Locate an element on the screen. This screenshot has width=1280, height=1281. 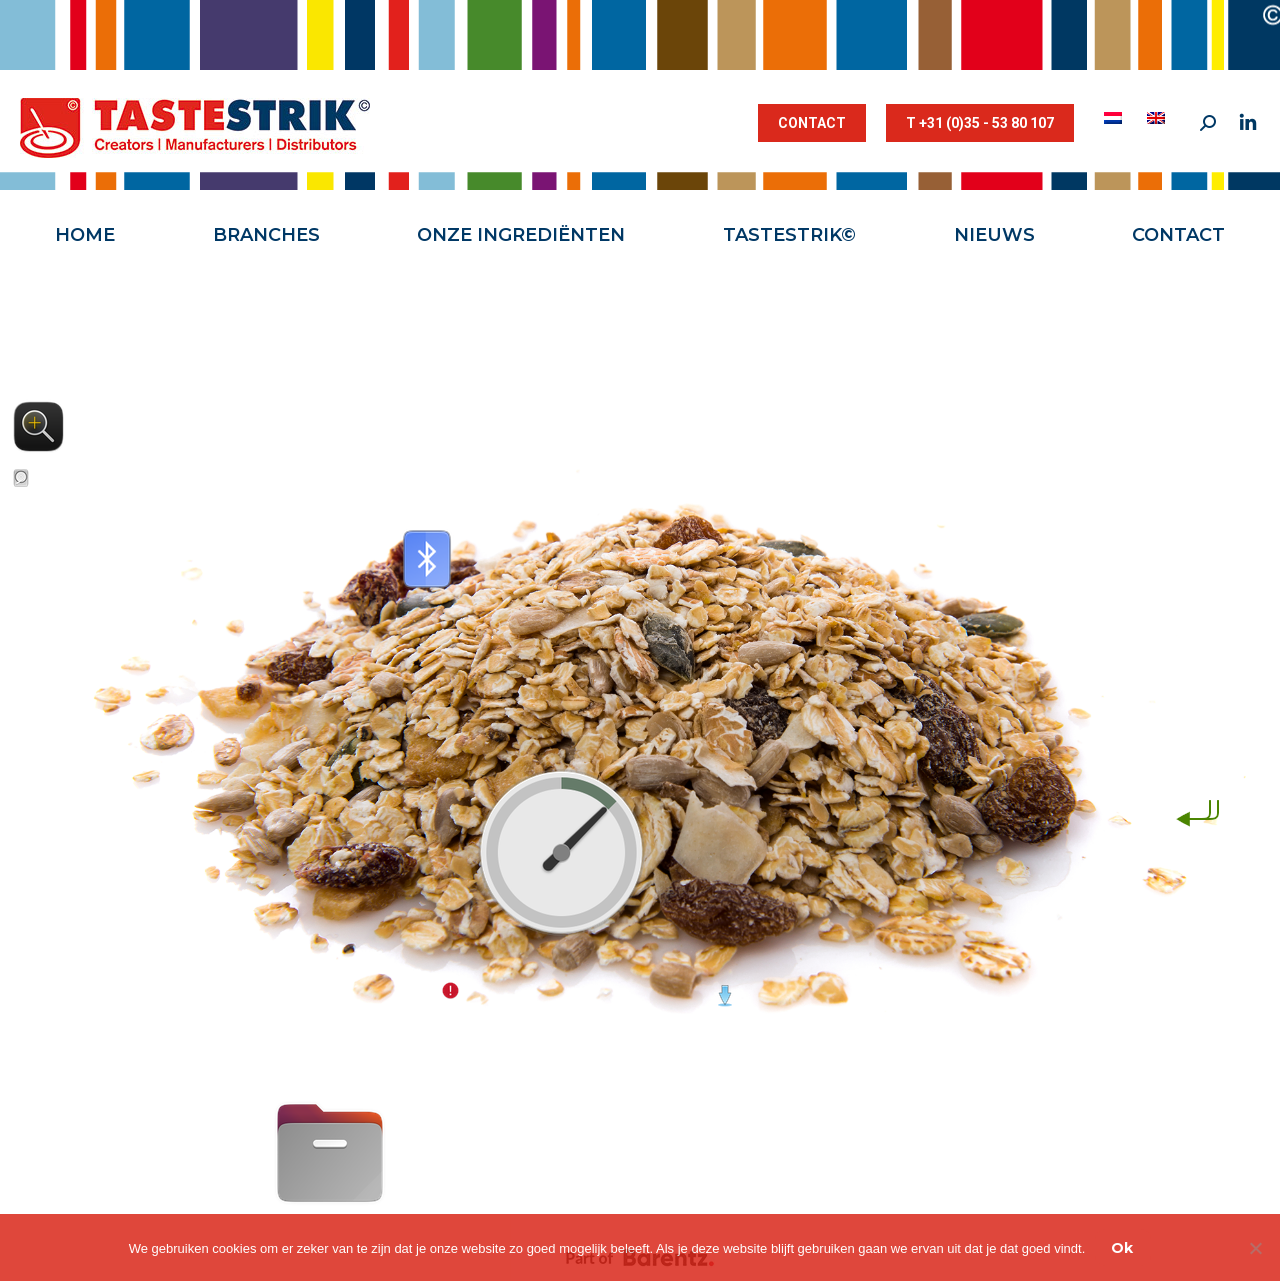
open disk utility application is located at coordinates (21, 478).